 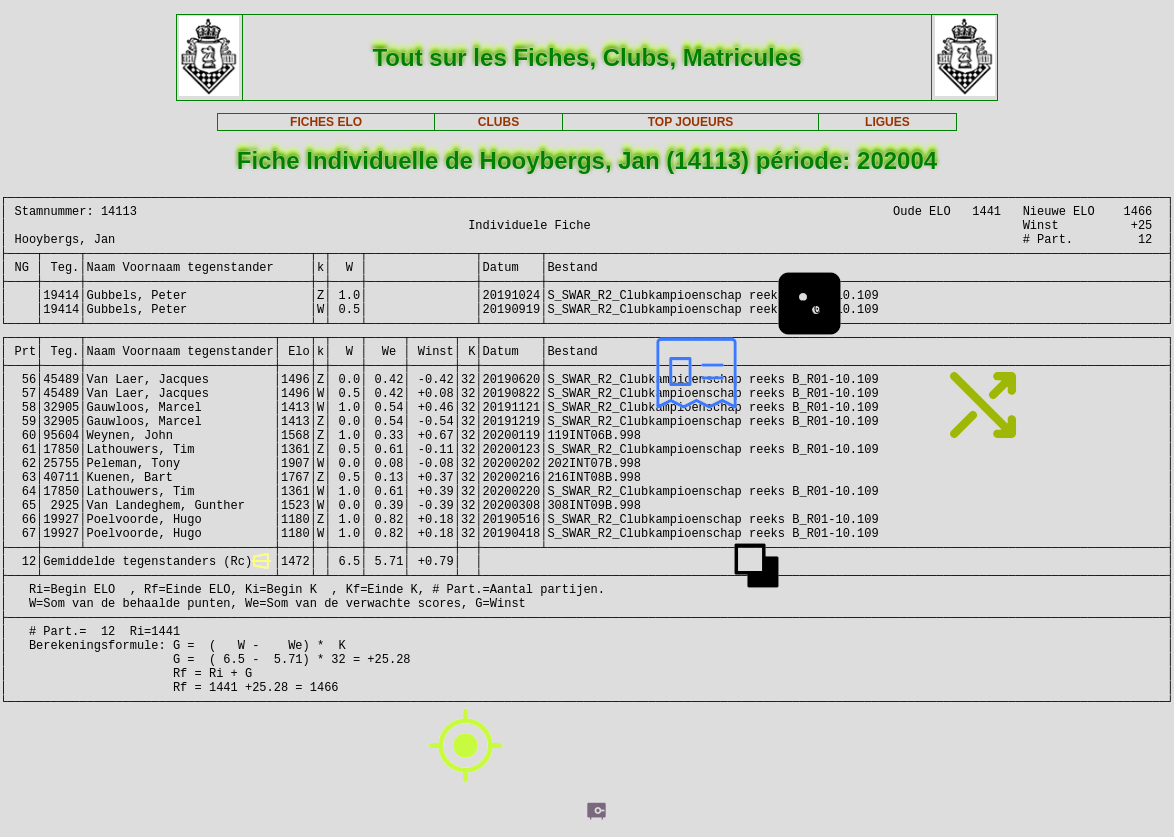 I want to click on shuffle or randomize content order, so click(x=983, y=405).